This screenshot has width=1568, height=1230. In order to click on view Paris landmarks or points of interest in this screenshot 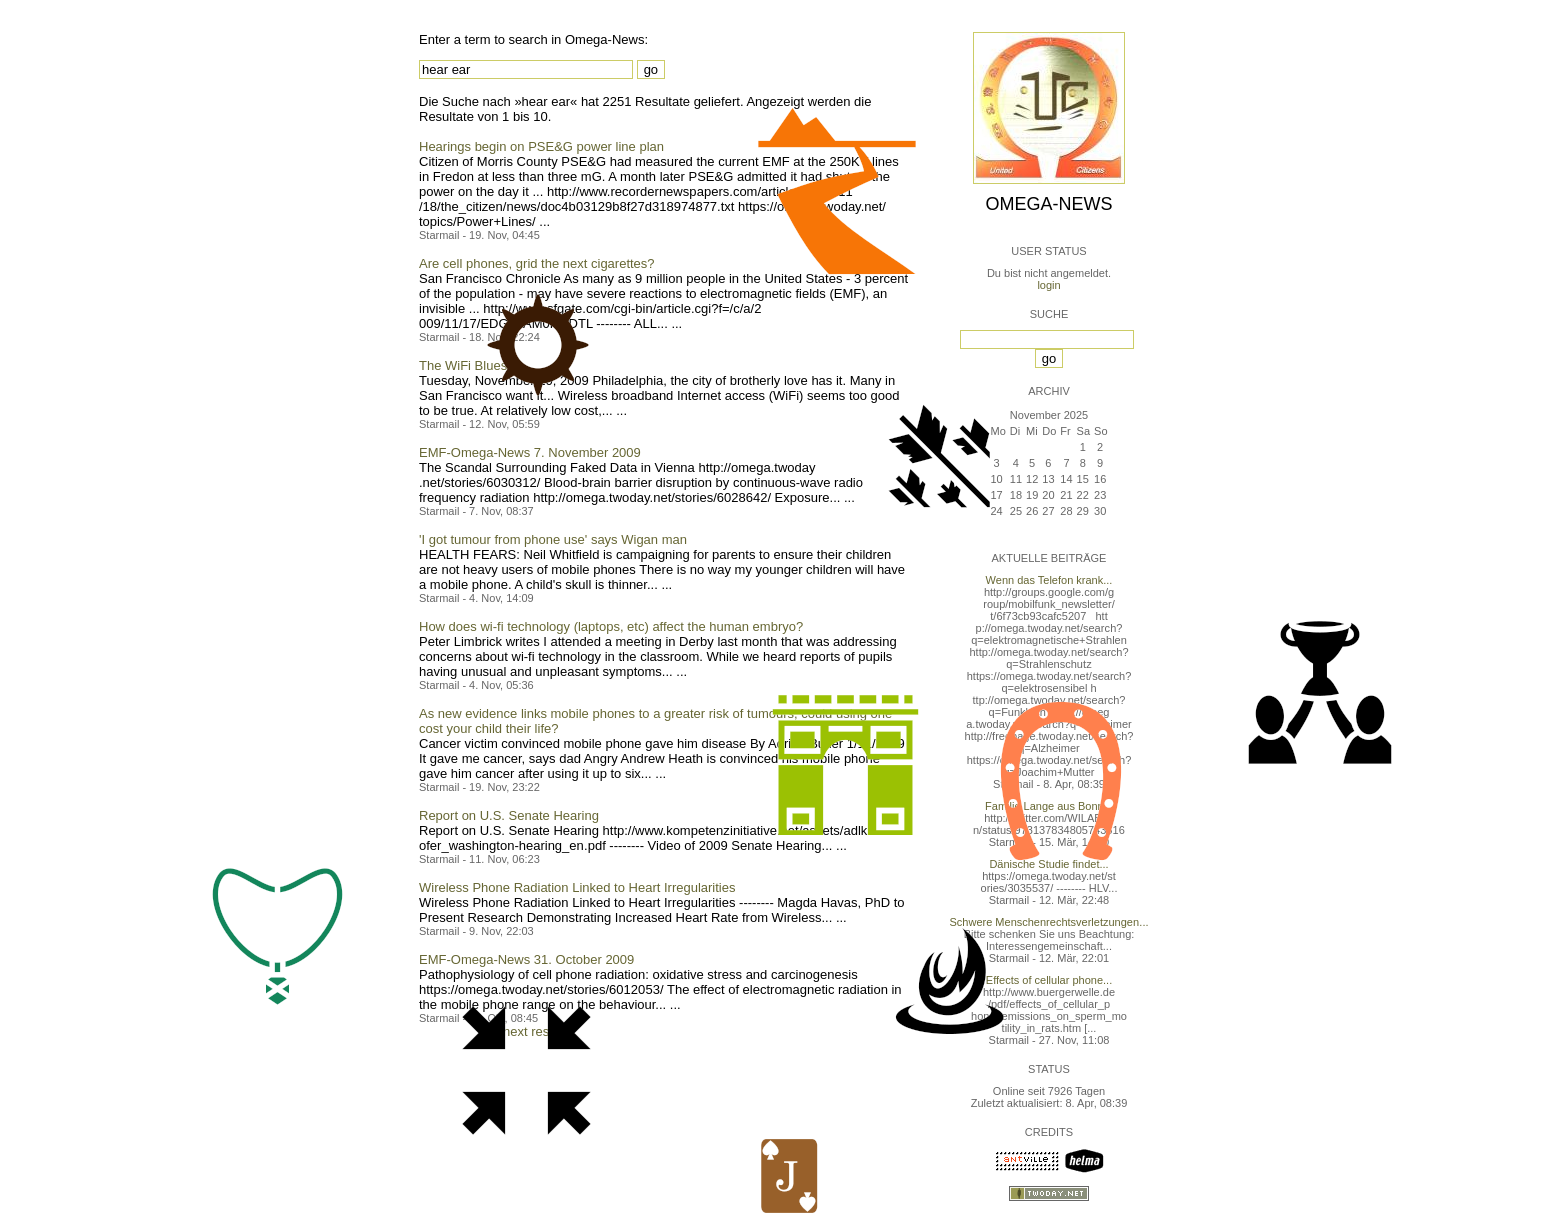, I will do `click(845, 752)`.